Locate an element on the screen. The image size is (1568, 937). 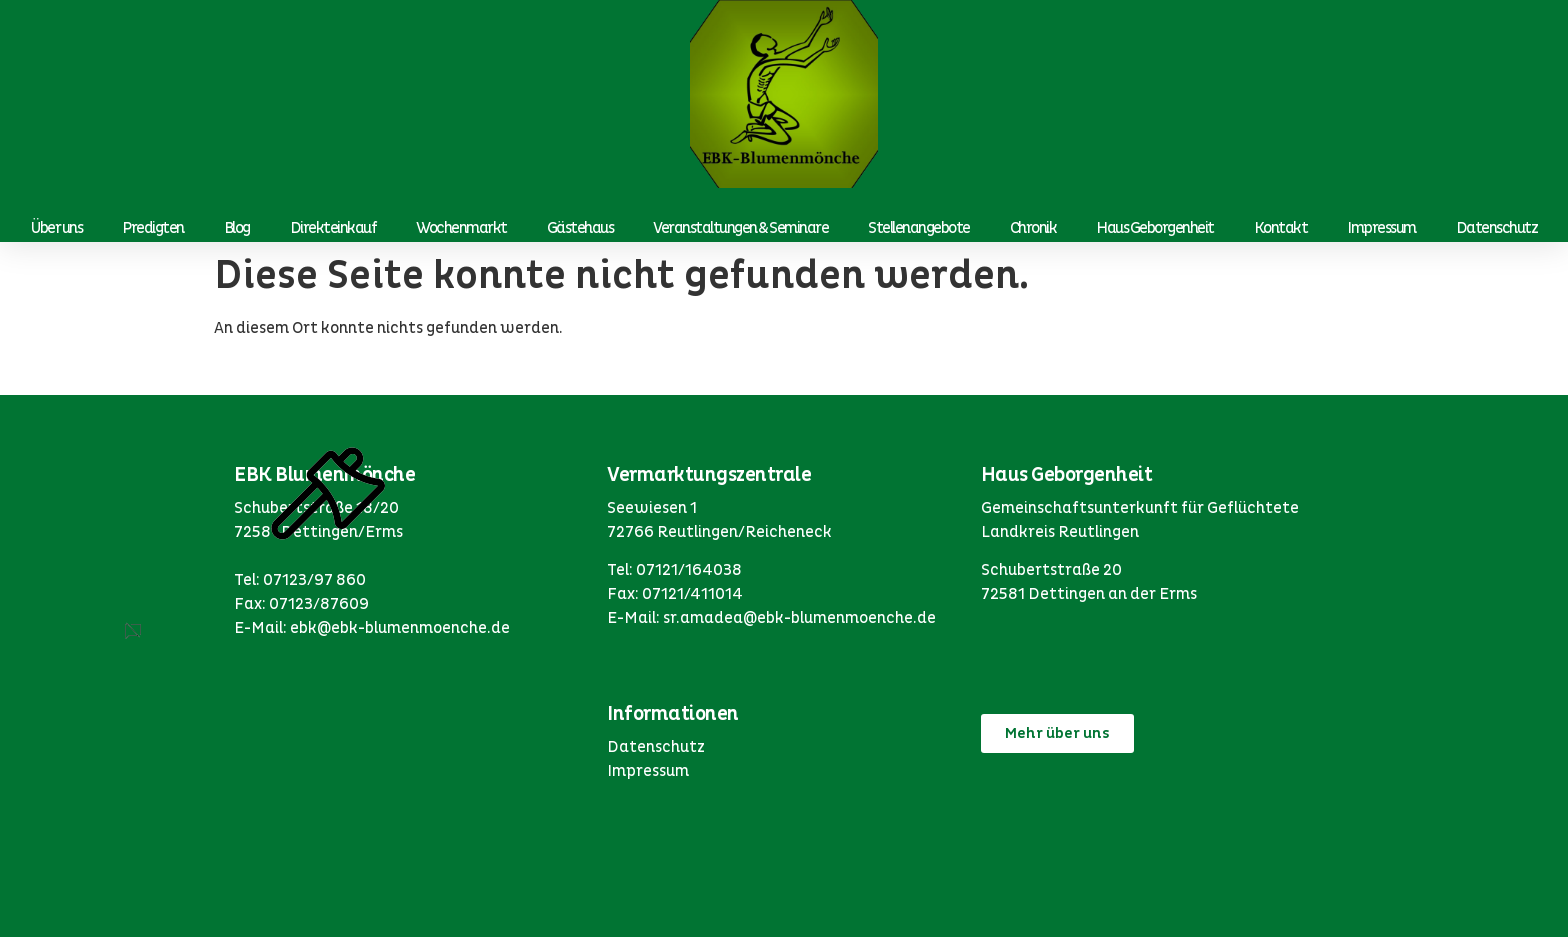
mute or disable chat notifications is located at coordinates (133, 630).